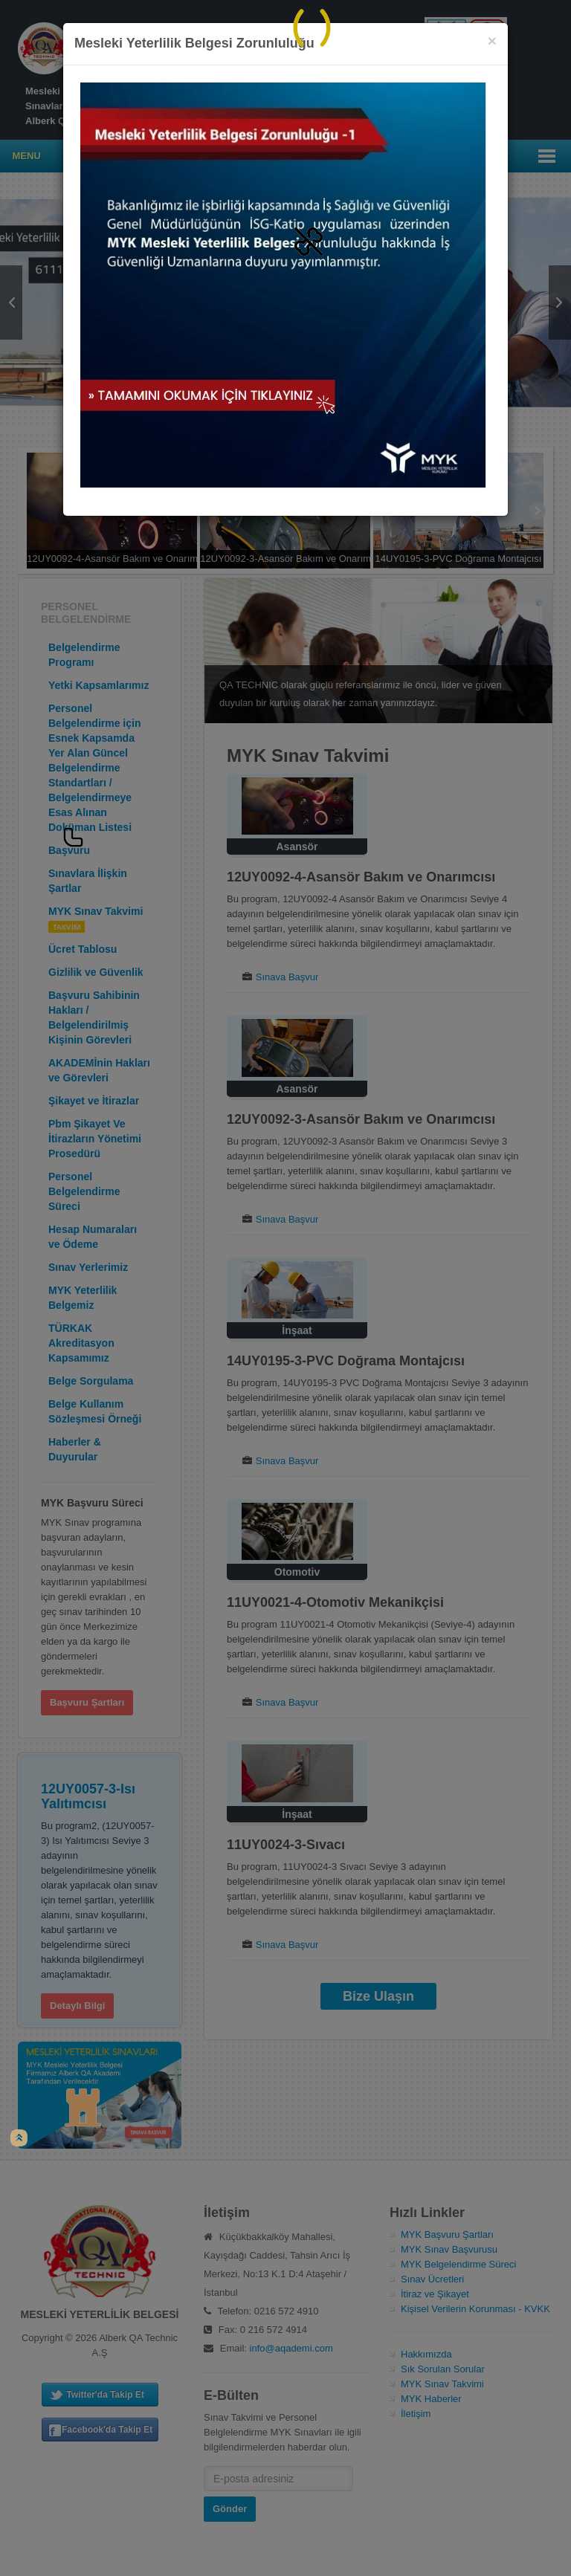  I want to click on join or merge elements with rounded corners, so click(73, 837).